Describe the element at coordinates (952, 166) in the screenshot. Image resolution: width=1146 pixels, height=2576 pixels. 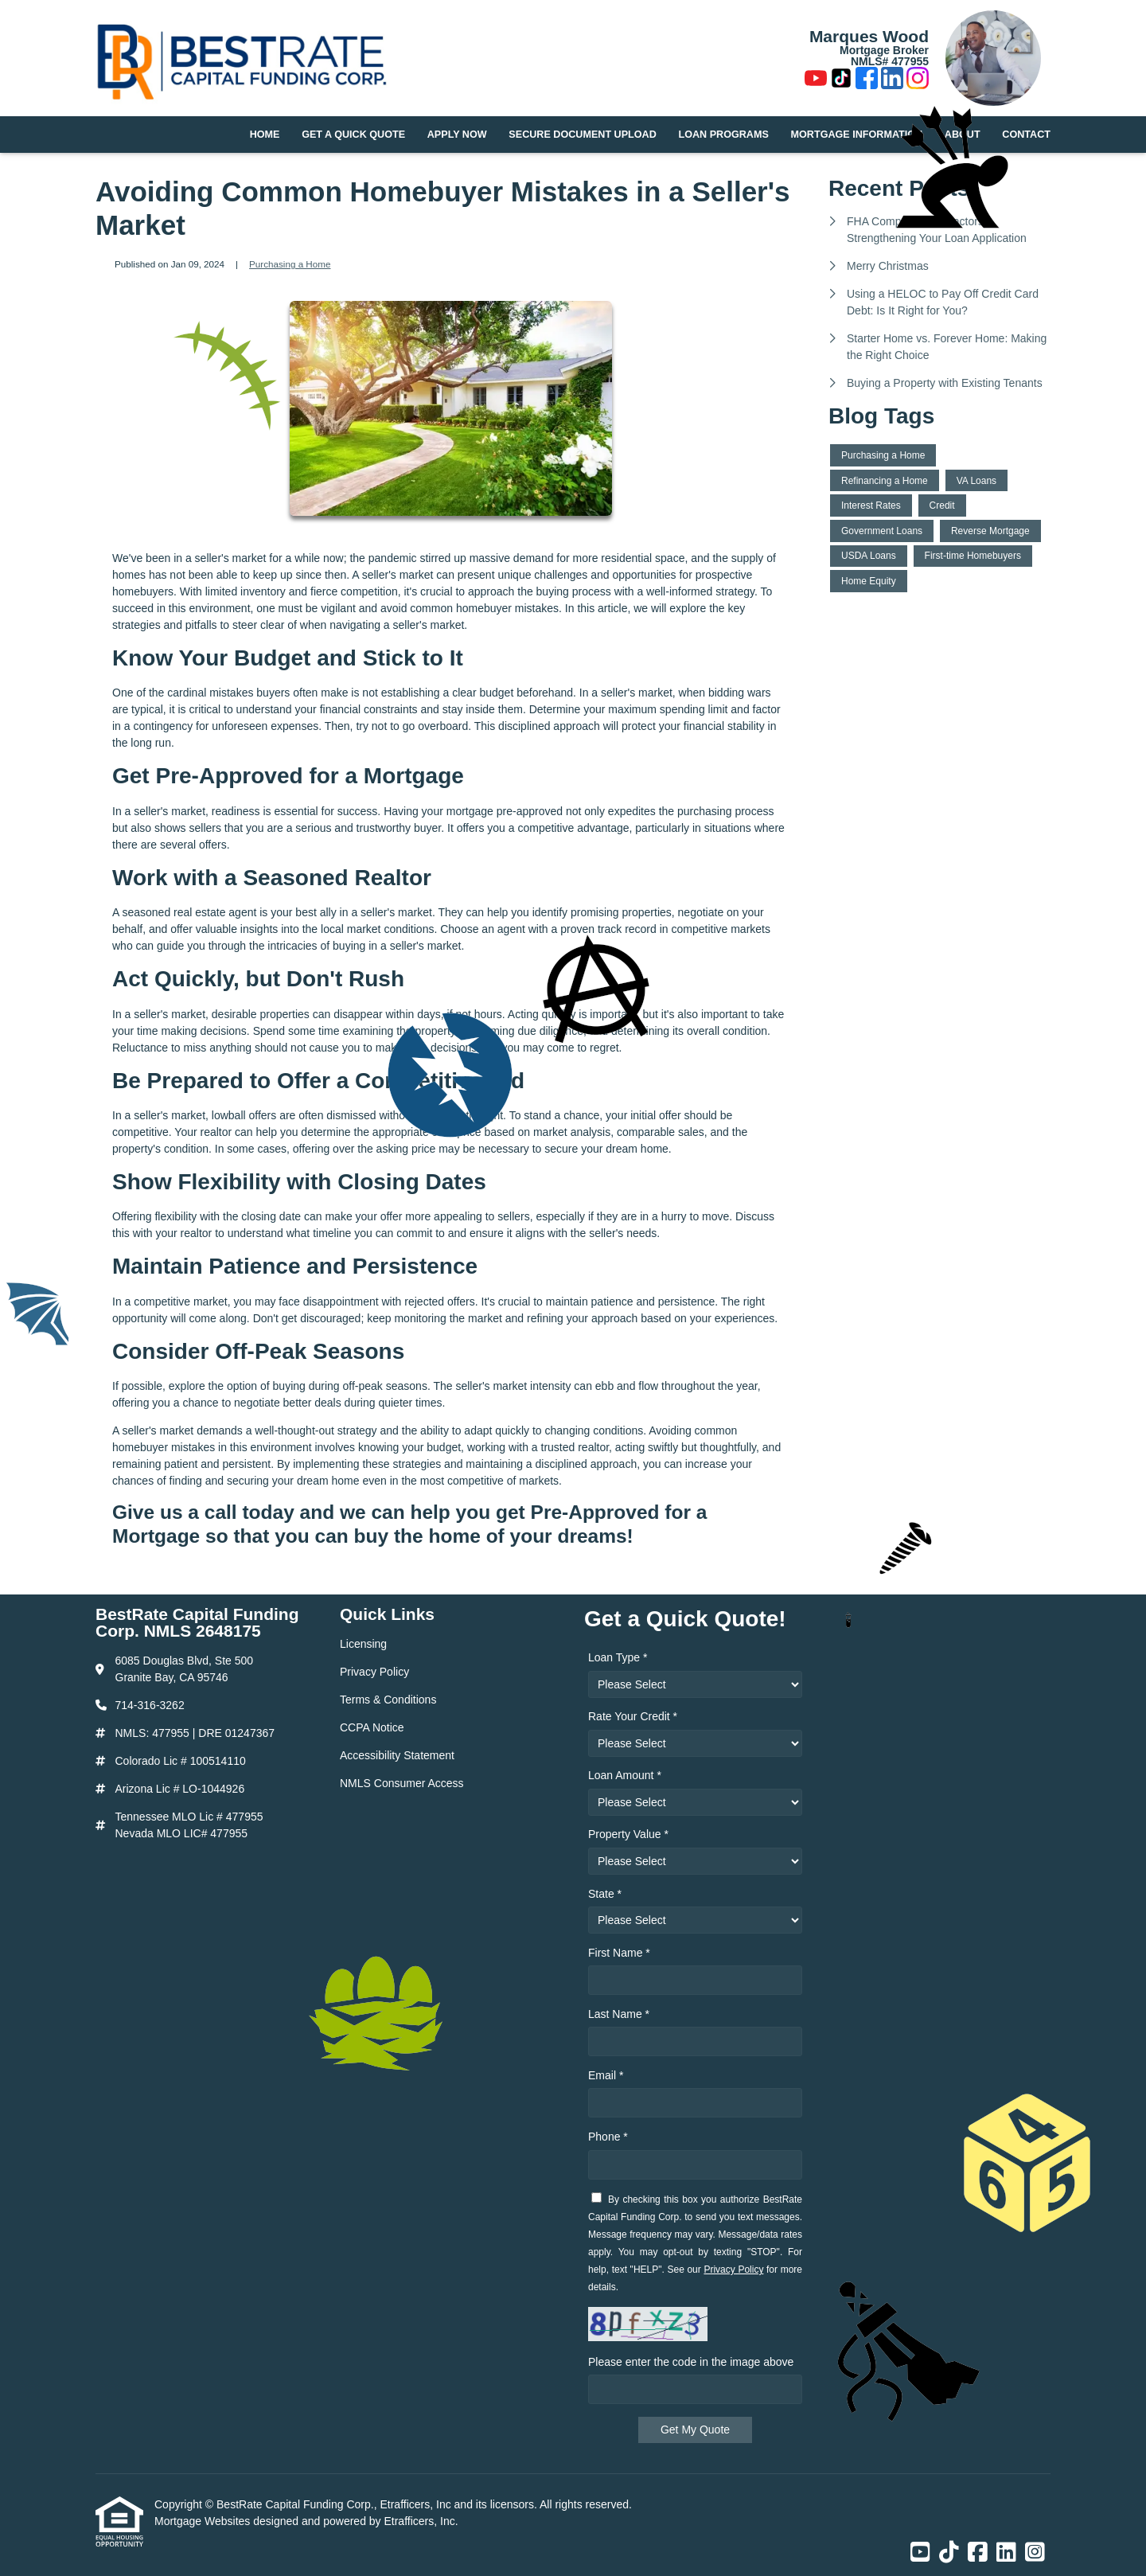
I see `indicates defeated enemy or fallen character` at that location.